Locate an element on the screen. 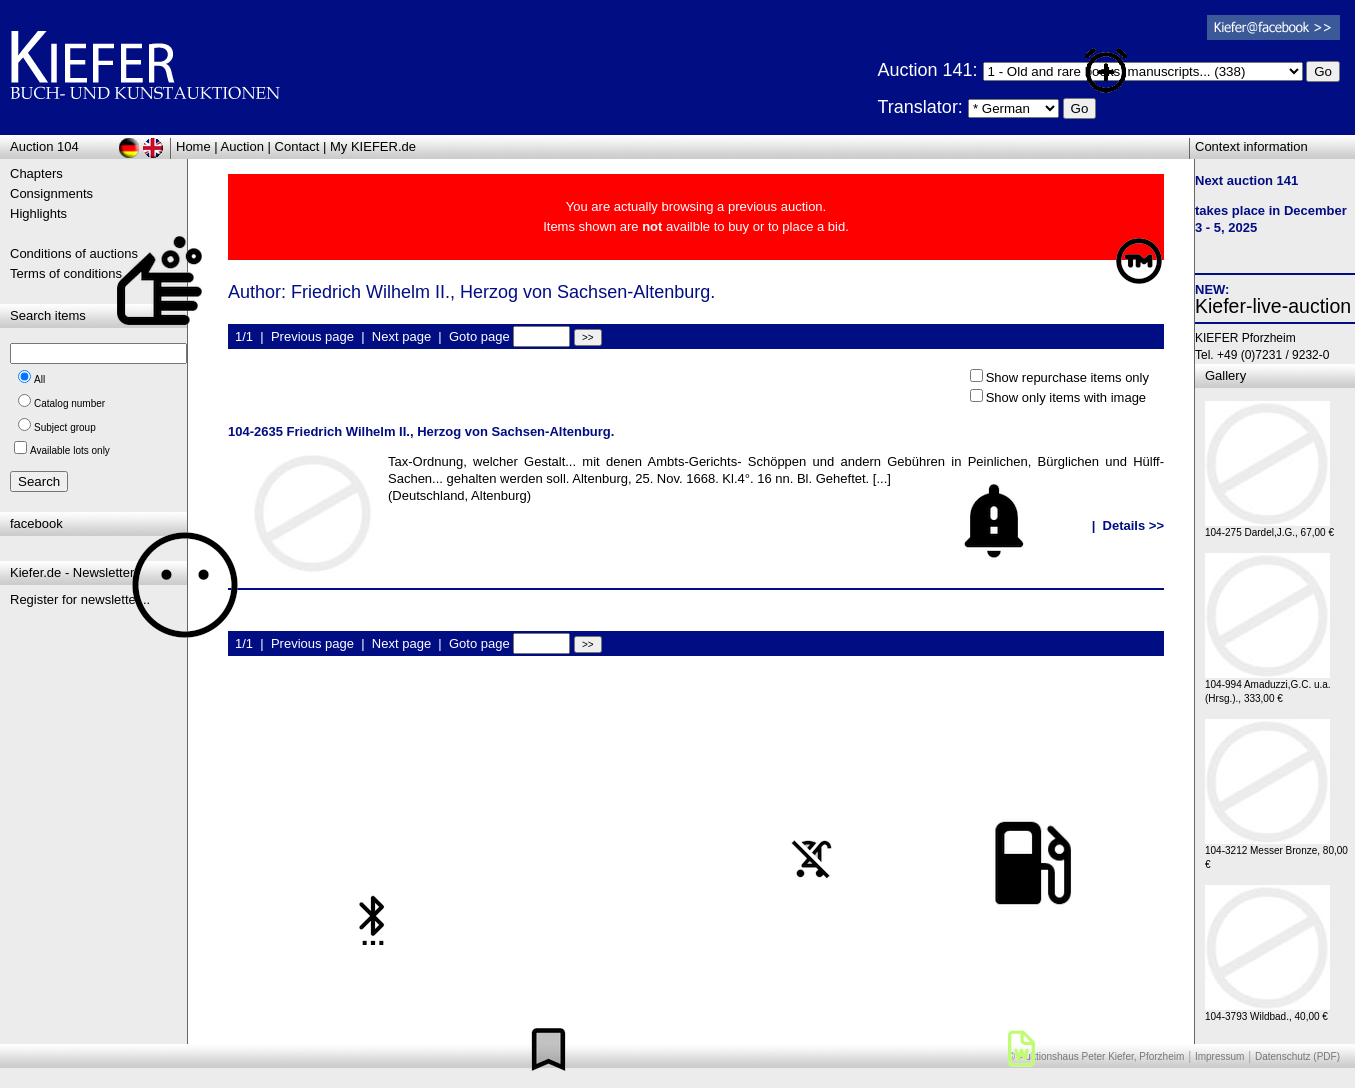  indicates trademarked content or branding is located at coordinates (1139, 261).